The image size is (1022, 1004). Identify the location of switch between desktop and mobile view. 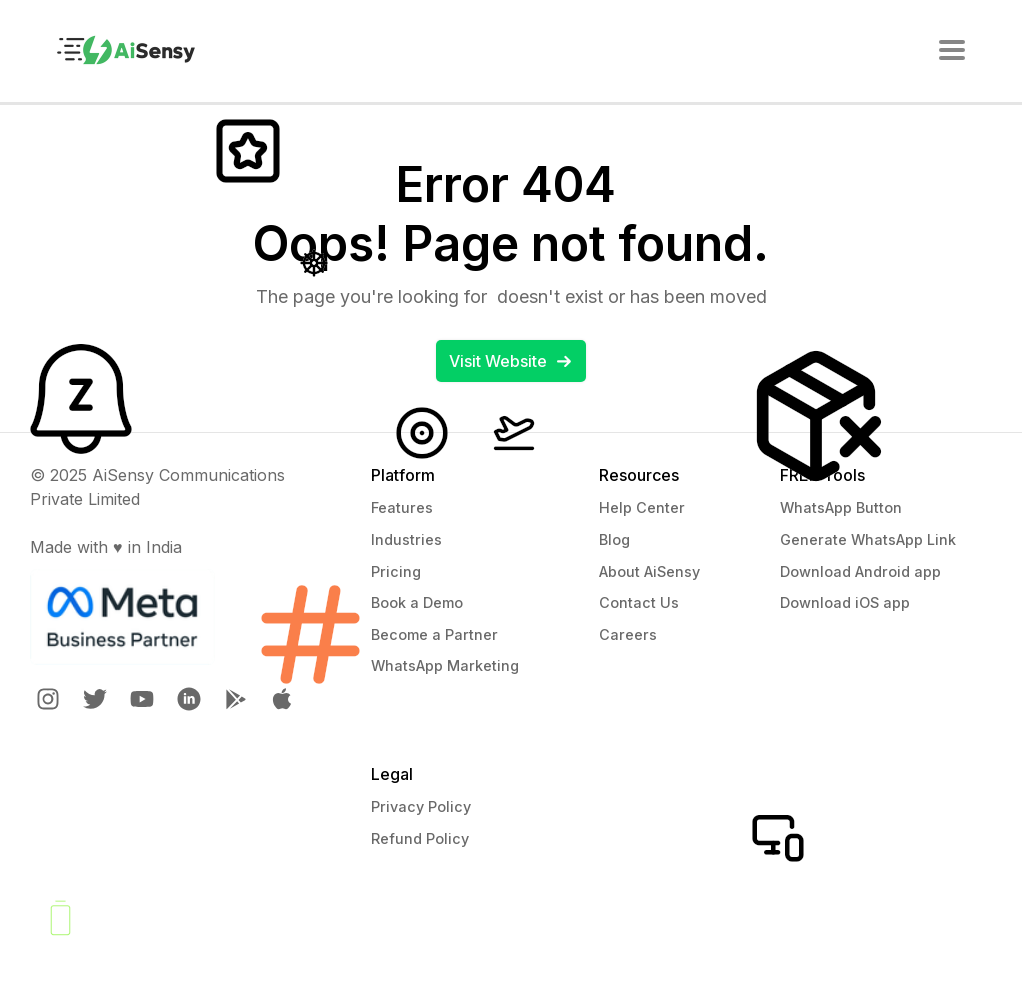
(778, 836).